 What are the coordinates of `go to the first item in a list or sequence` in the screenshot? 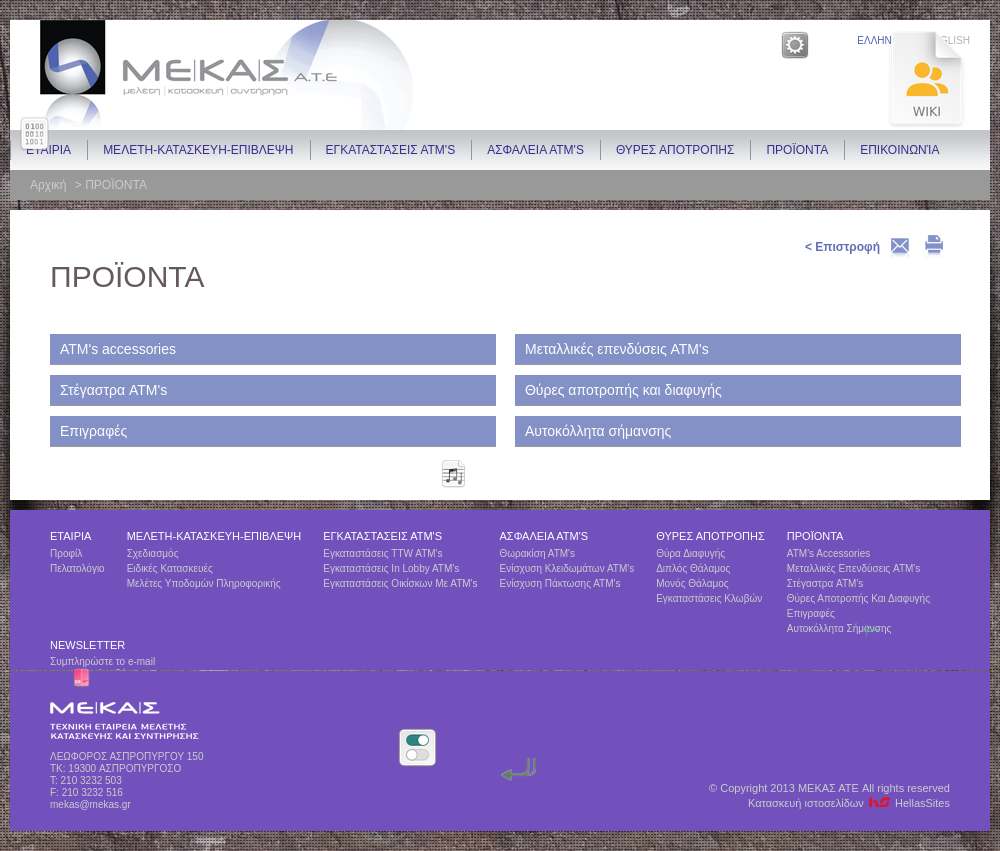 It's located at (873, 630).